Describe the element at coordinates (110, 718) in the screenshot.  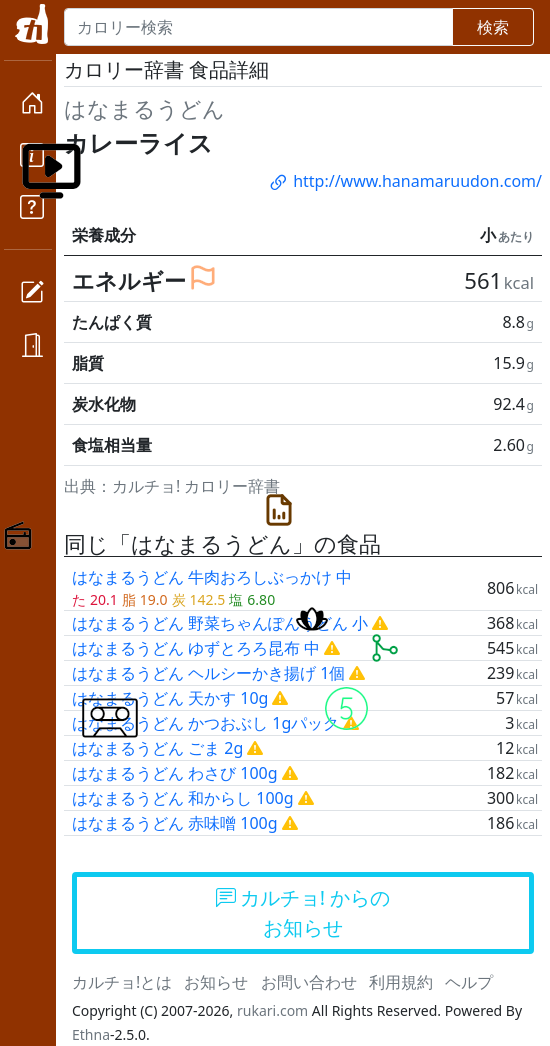
I see `access audio recordings or voice memos` at that location.